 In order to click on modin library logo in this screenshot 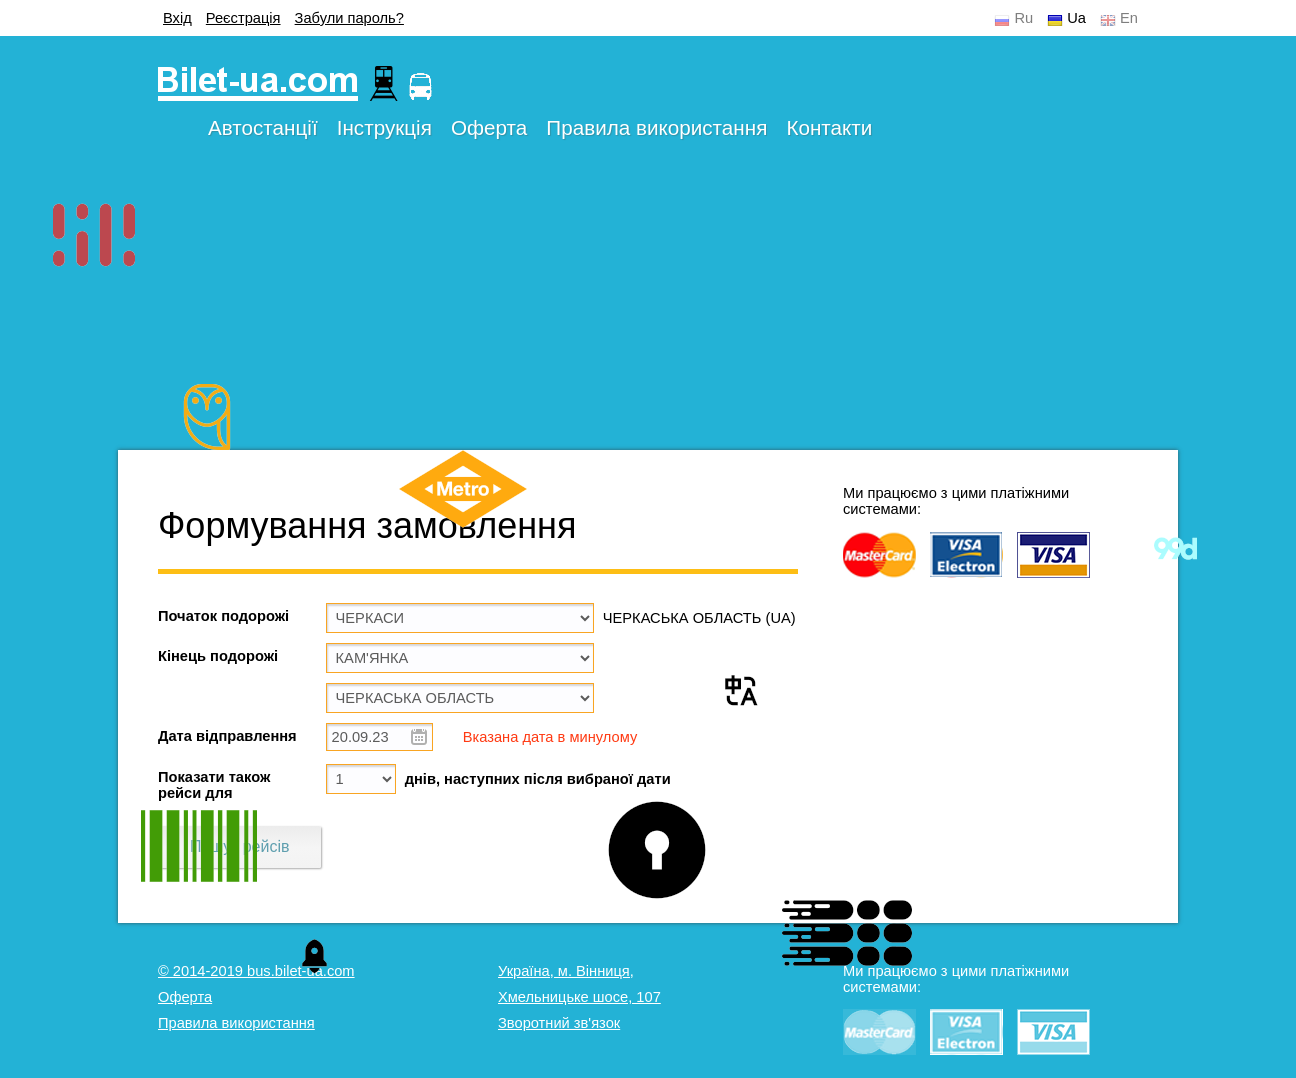, I will do `click(847, 933)`.